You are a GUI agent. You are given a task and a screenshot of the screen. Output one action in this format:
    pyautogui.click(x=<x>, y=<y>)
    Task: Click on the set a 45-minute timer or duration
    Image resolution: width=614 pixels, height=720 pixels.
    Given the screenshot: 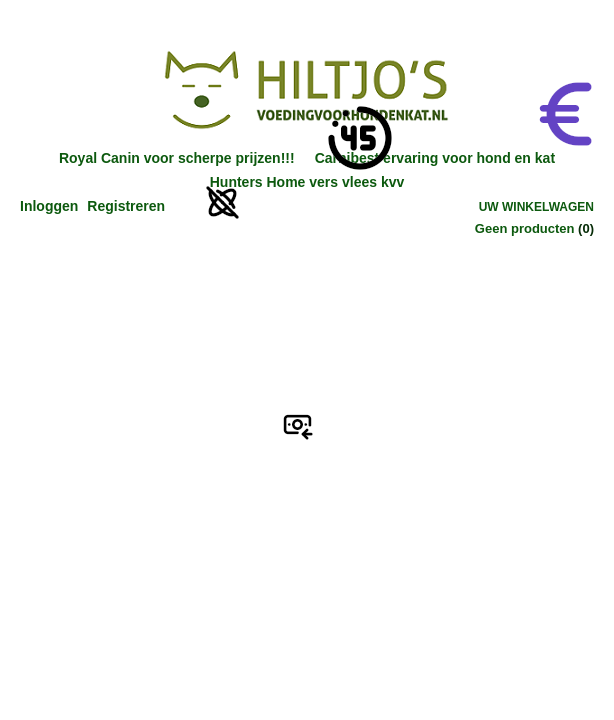 What is the action you would take?
    pyautogui.click(x=360, y=138)
    